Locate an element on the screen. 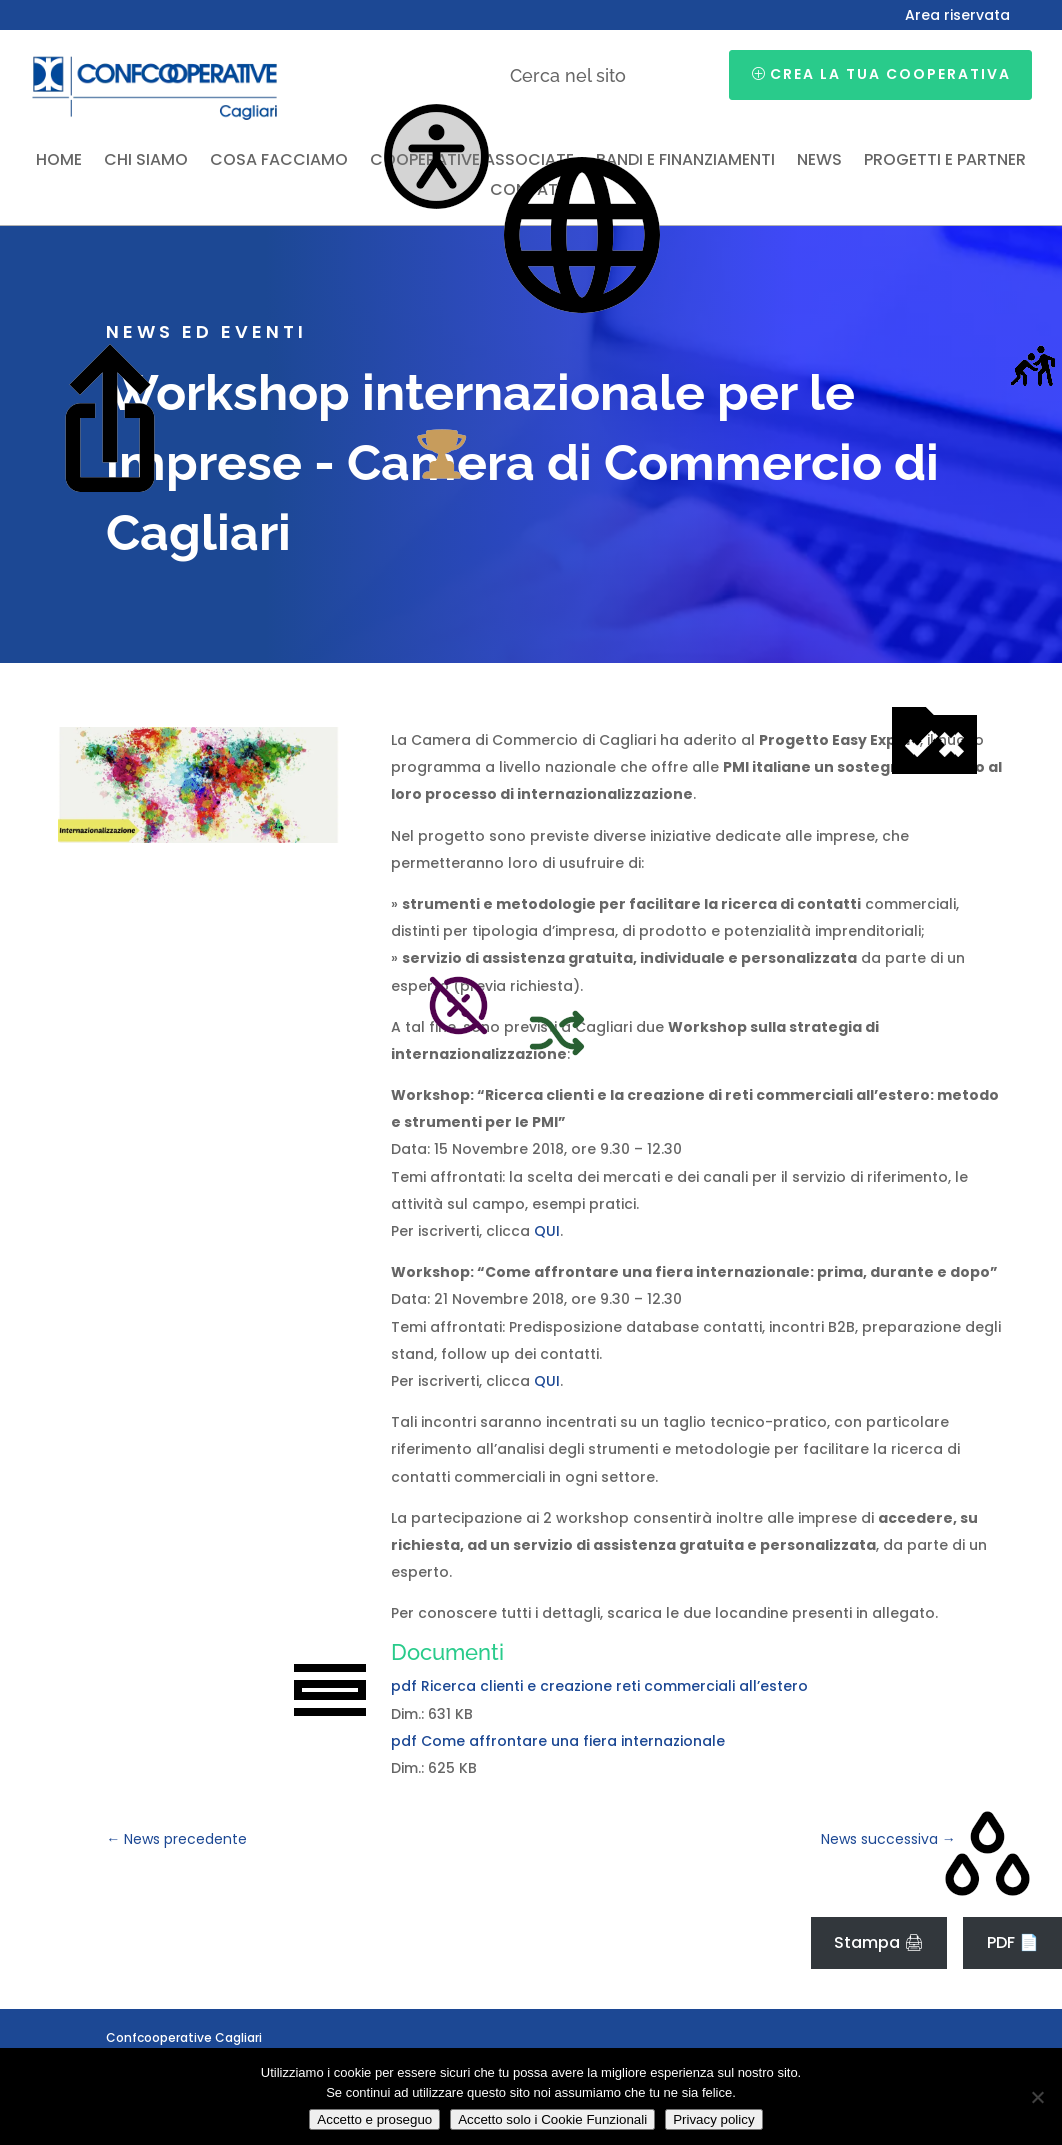 This screenshot has width=1062, height=2145. access user profile or account settings is located at coordinates (436, 156).